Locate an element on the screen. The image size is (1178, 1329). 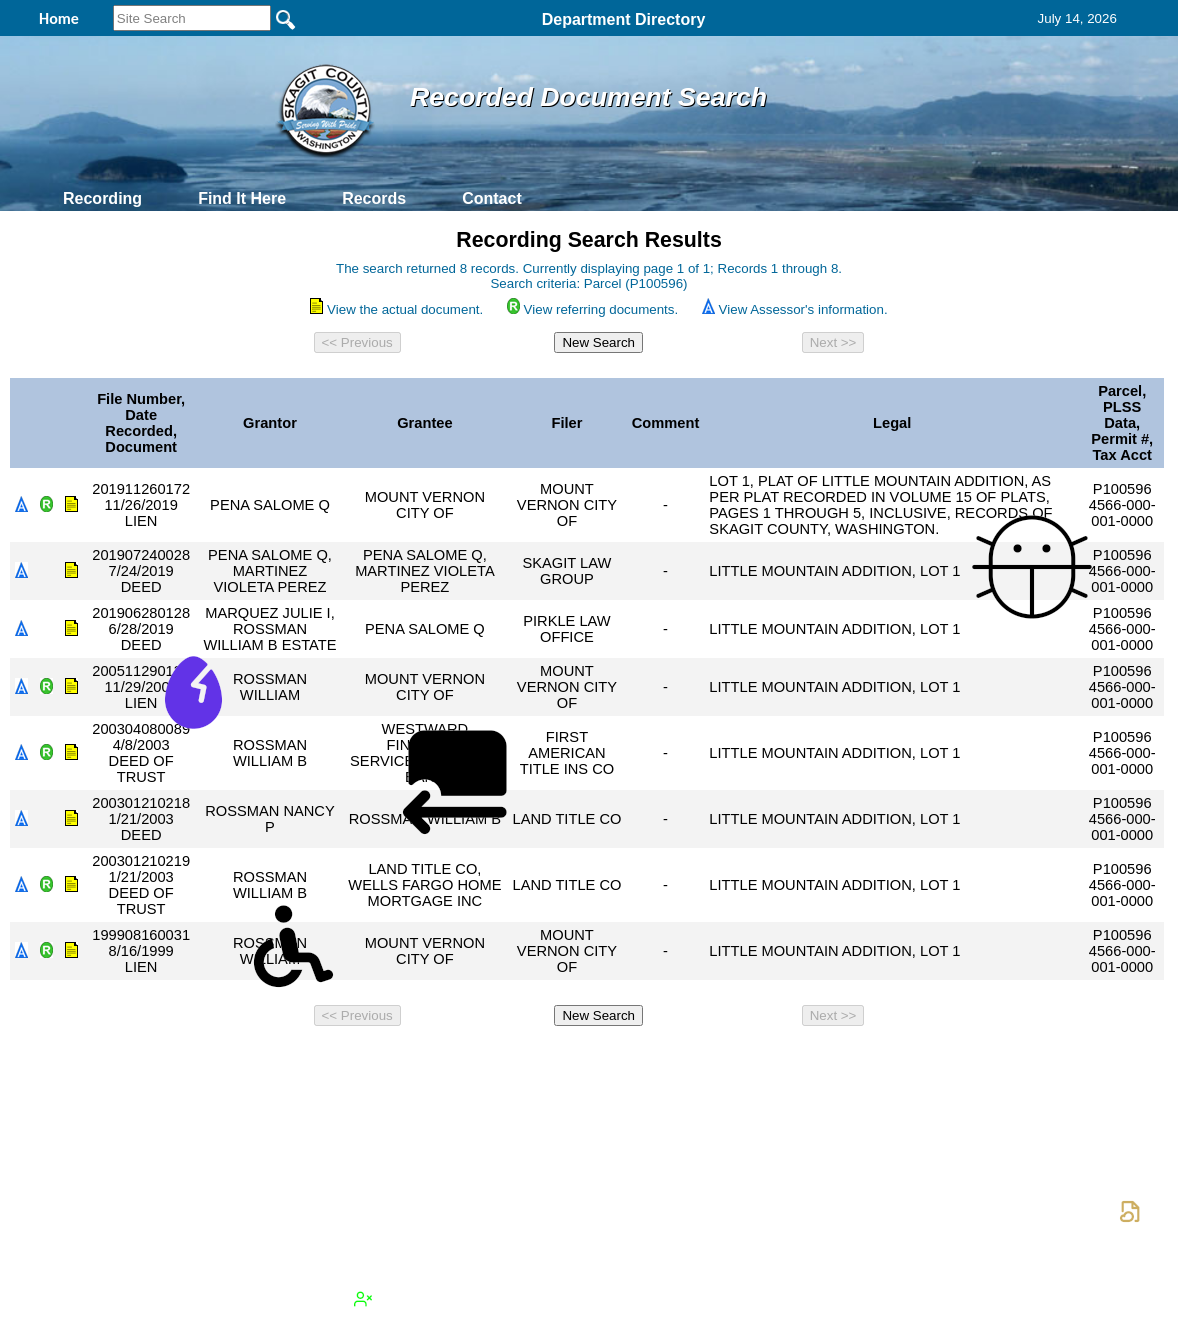
indicates a cracked or broken item is located at coordinates (193, 692).